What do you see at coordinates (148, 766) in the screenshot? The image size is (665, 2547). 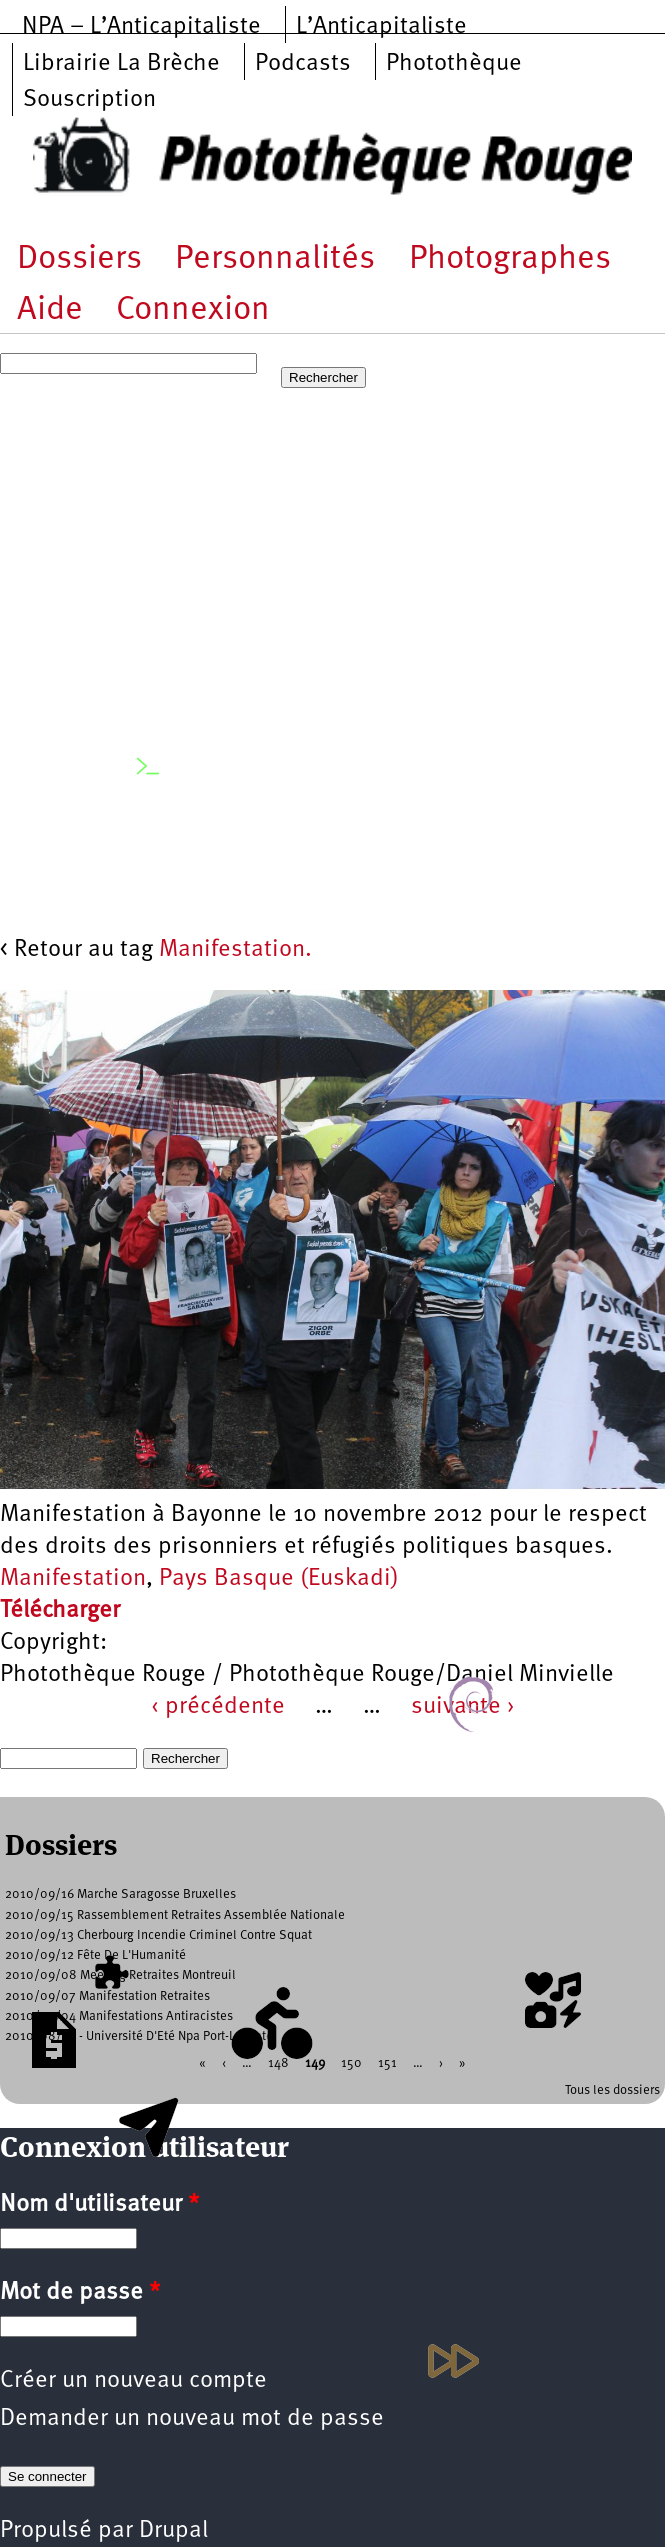 I see `open the command line terminal` at bounding box center [148, 766].